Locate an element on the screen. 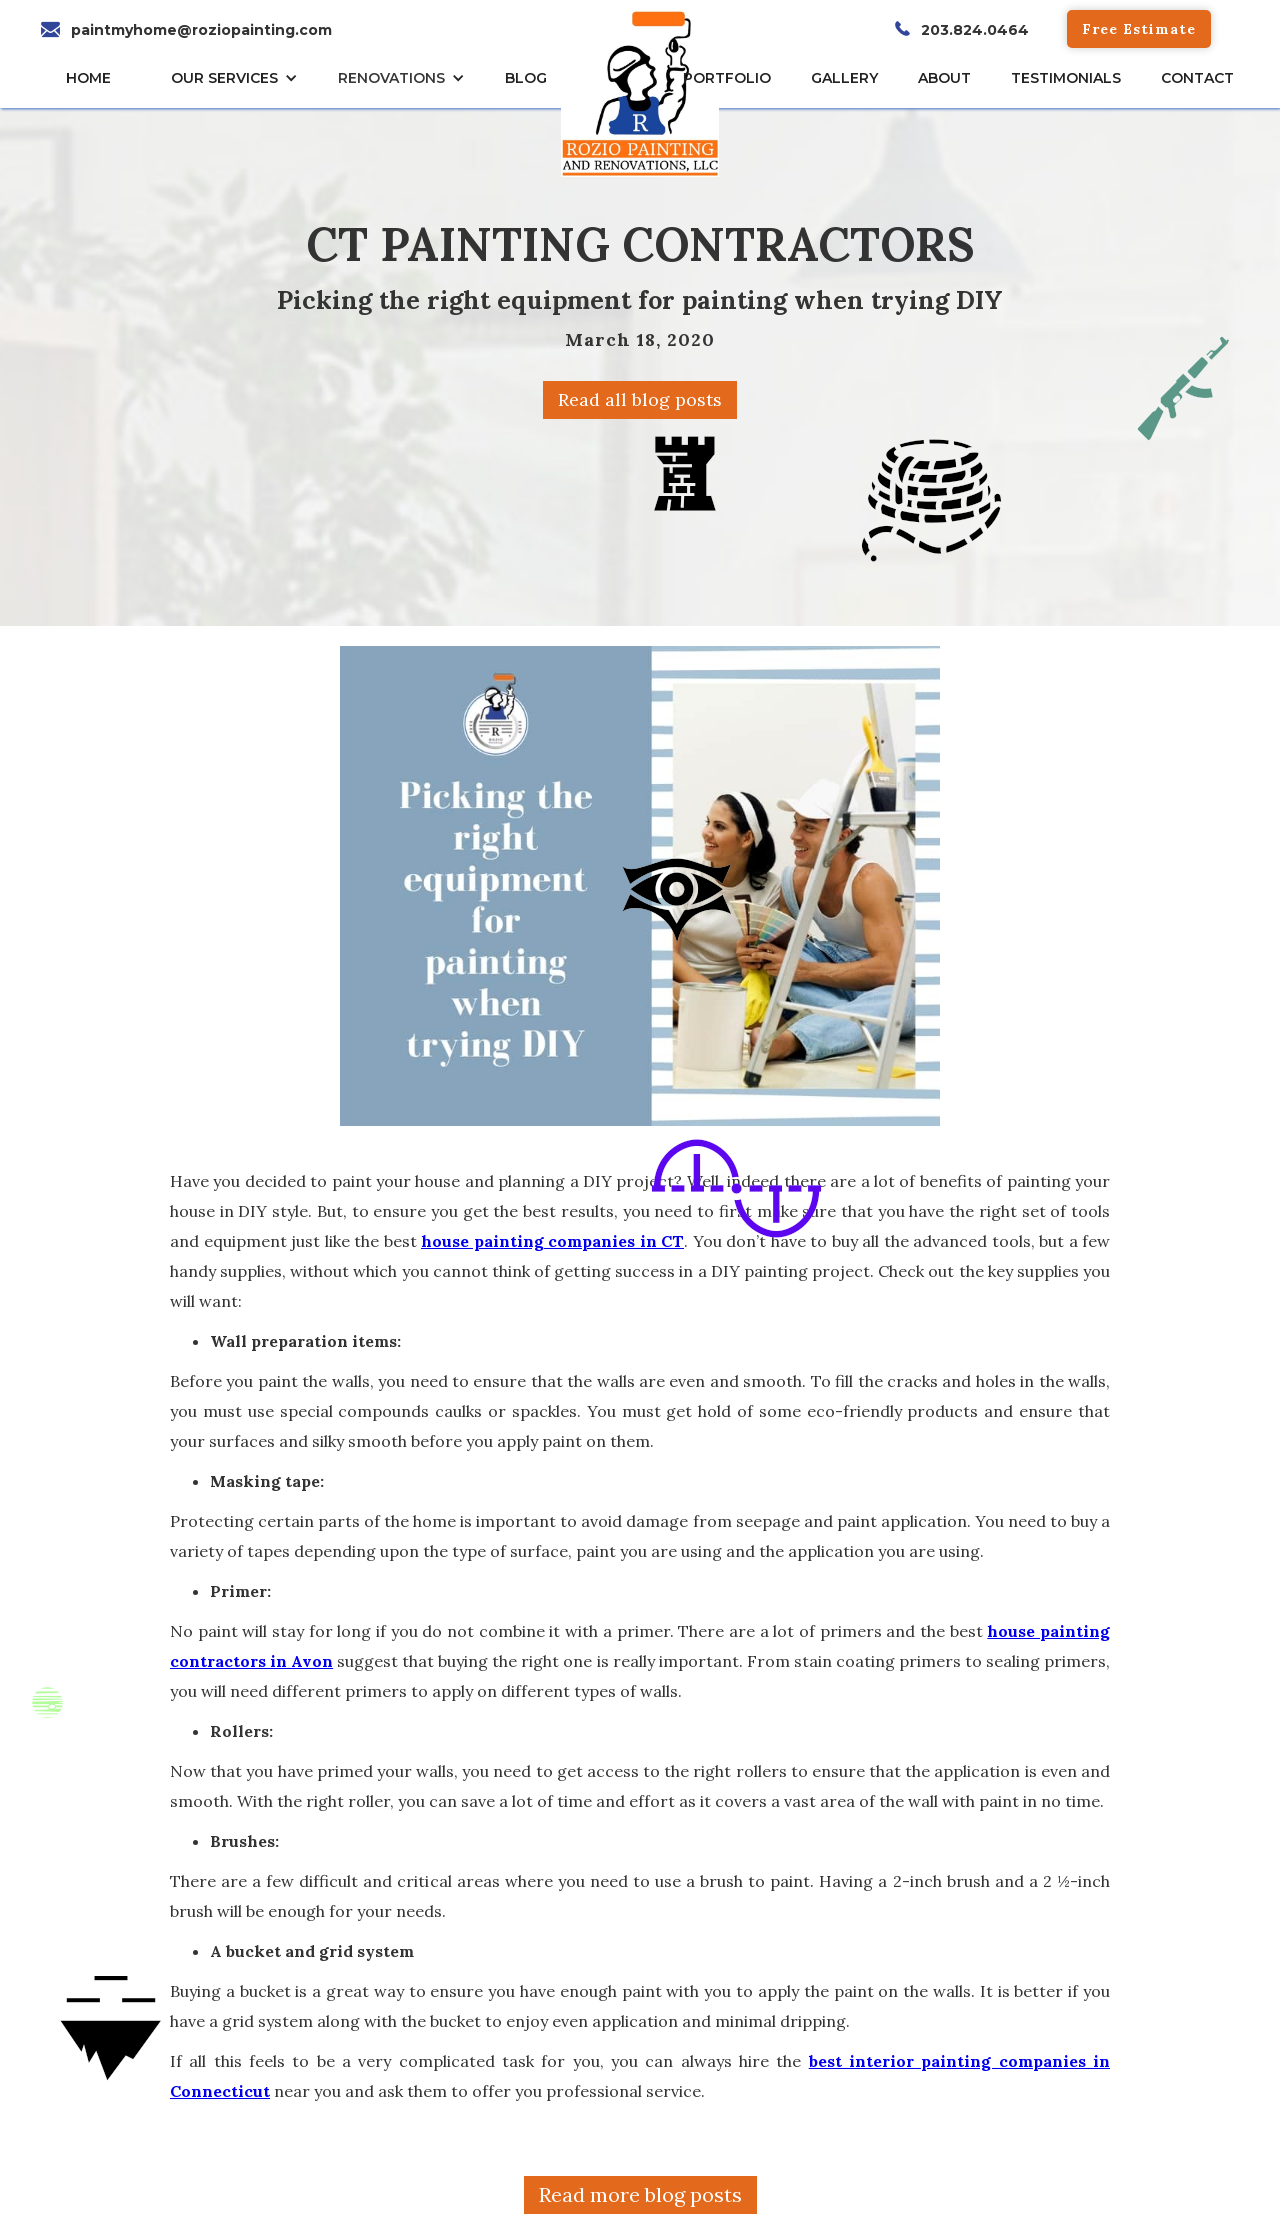  access platformer game level is located at coordinates (111, 2025).